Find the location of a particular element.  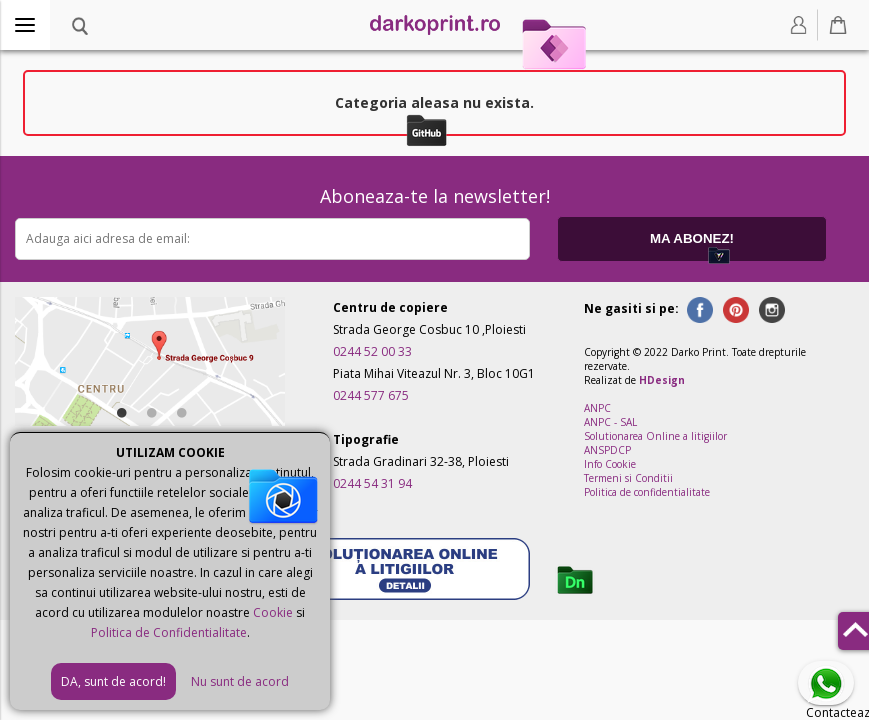

open github repositories folder is located at coordinates (426, 131).